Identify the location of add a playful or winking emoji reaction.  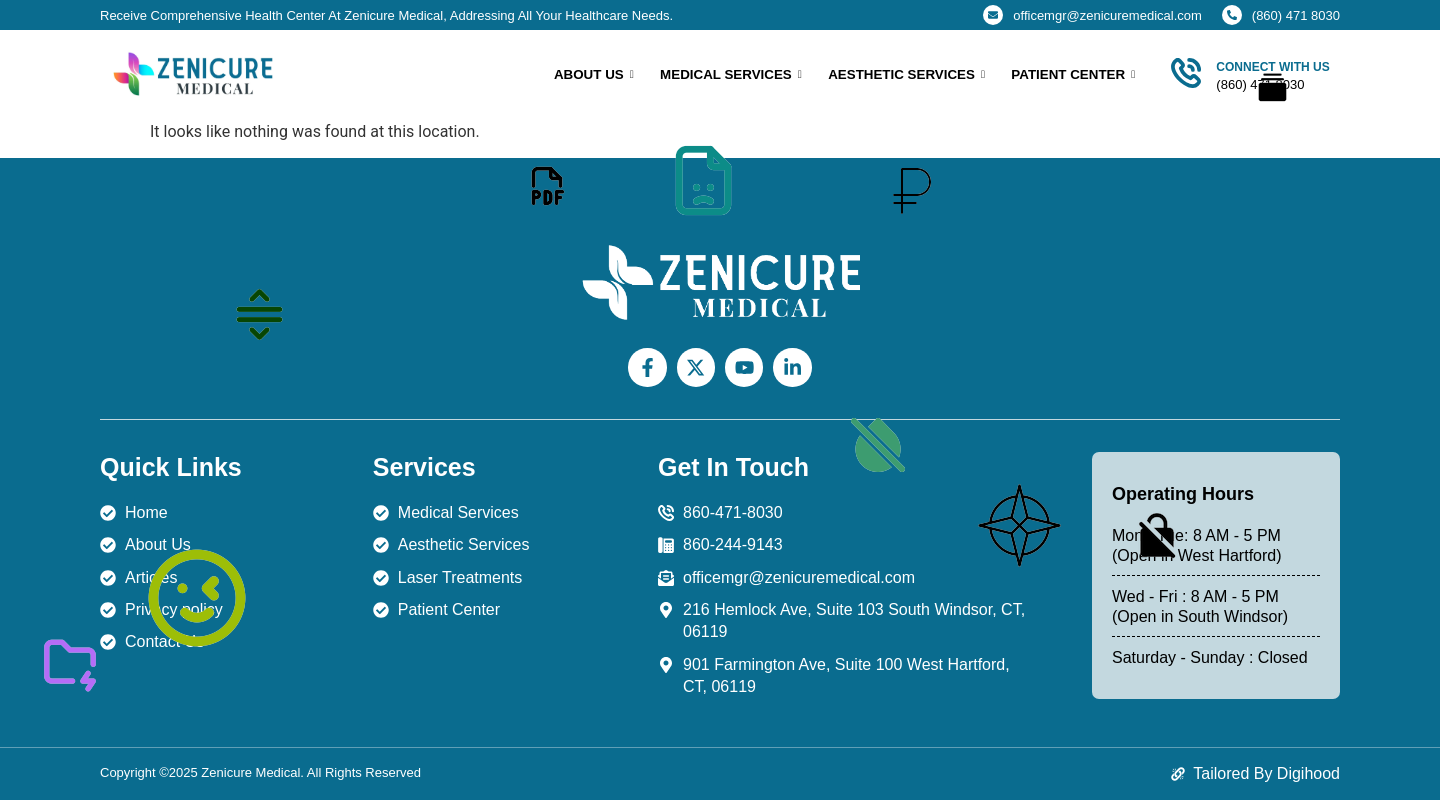
(197, 598).